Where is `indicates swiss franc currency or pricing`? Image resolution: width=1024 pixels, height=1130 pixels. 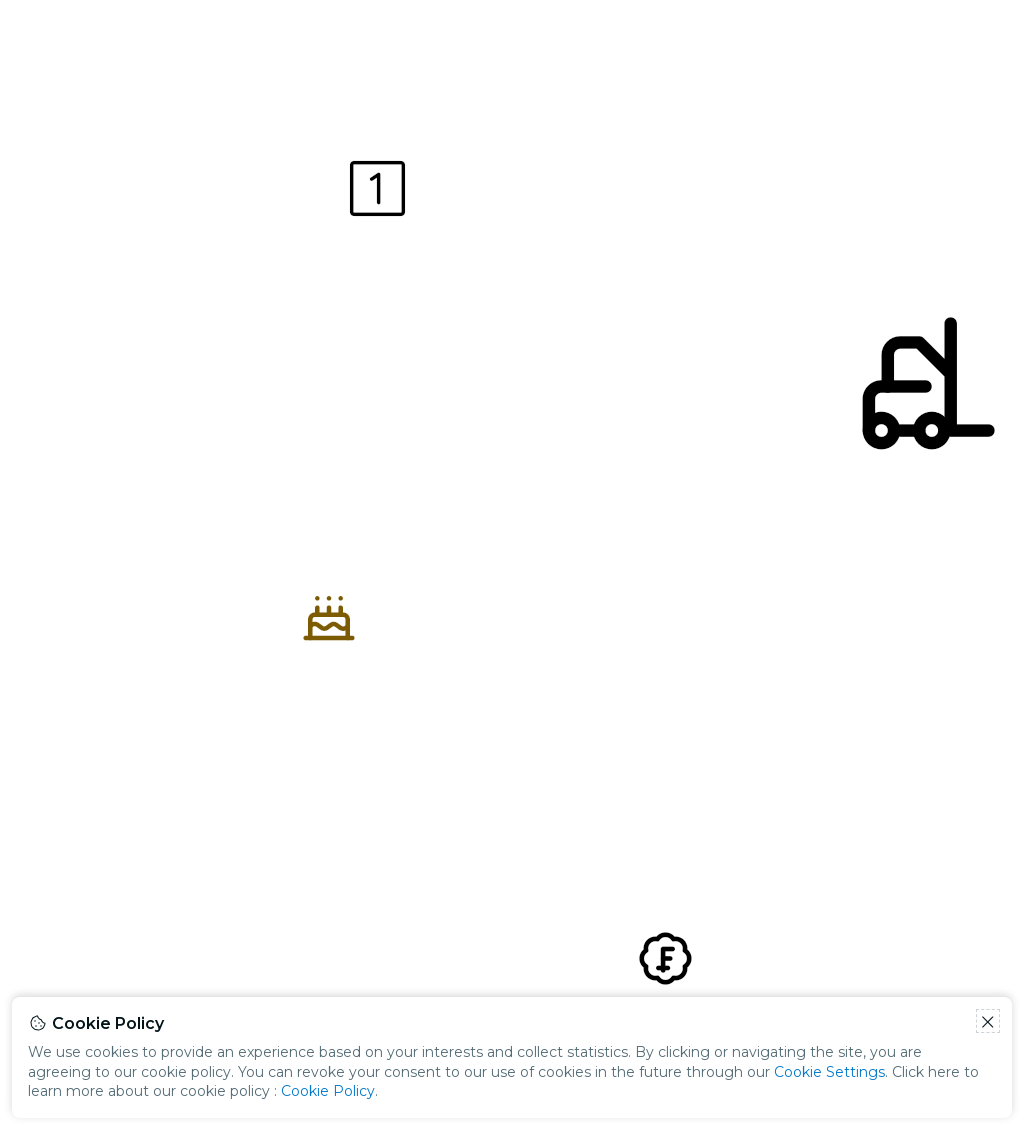 indicates swiss franc currency or pricing is located at coordinates (665, 958).